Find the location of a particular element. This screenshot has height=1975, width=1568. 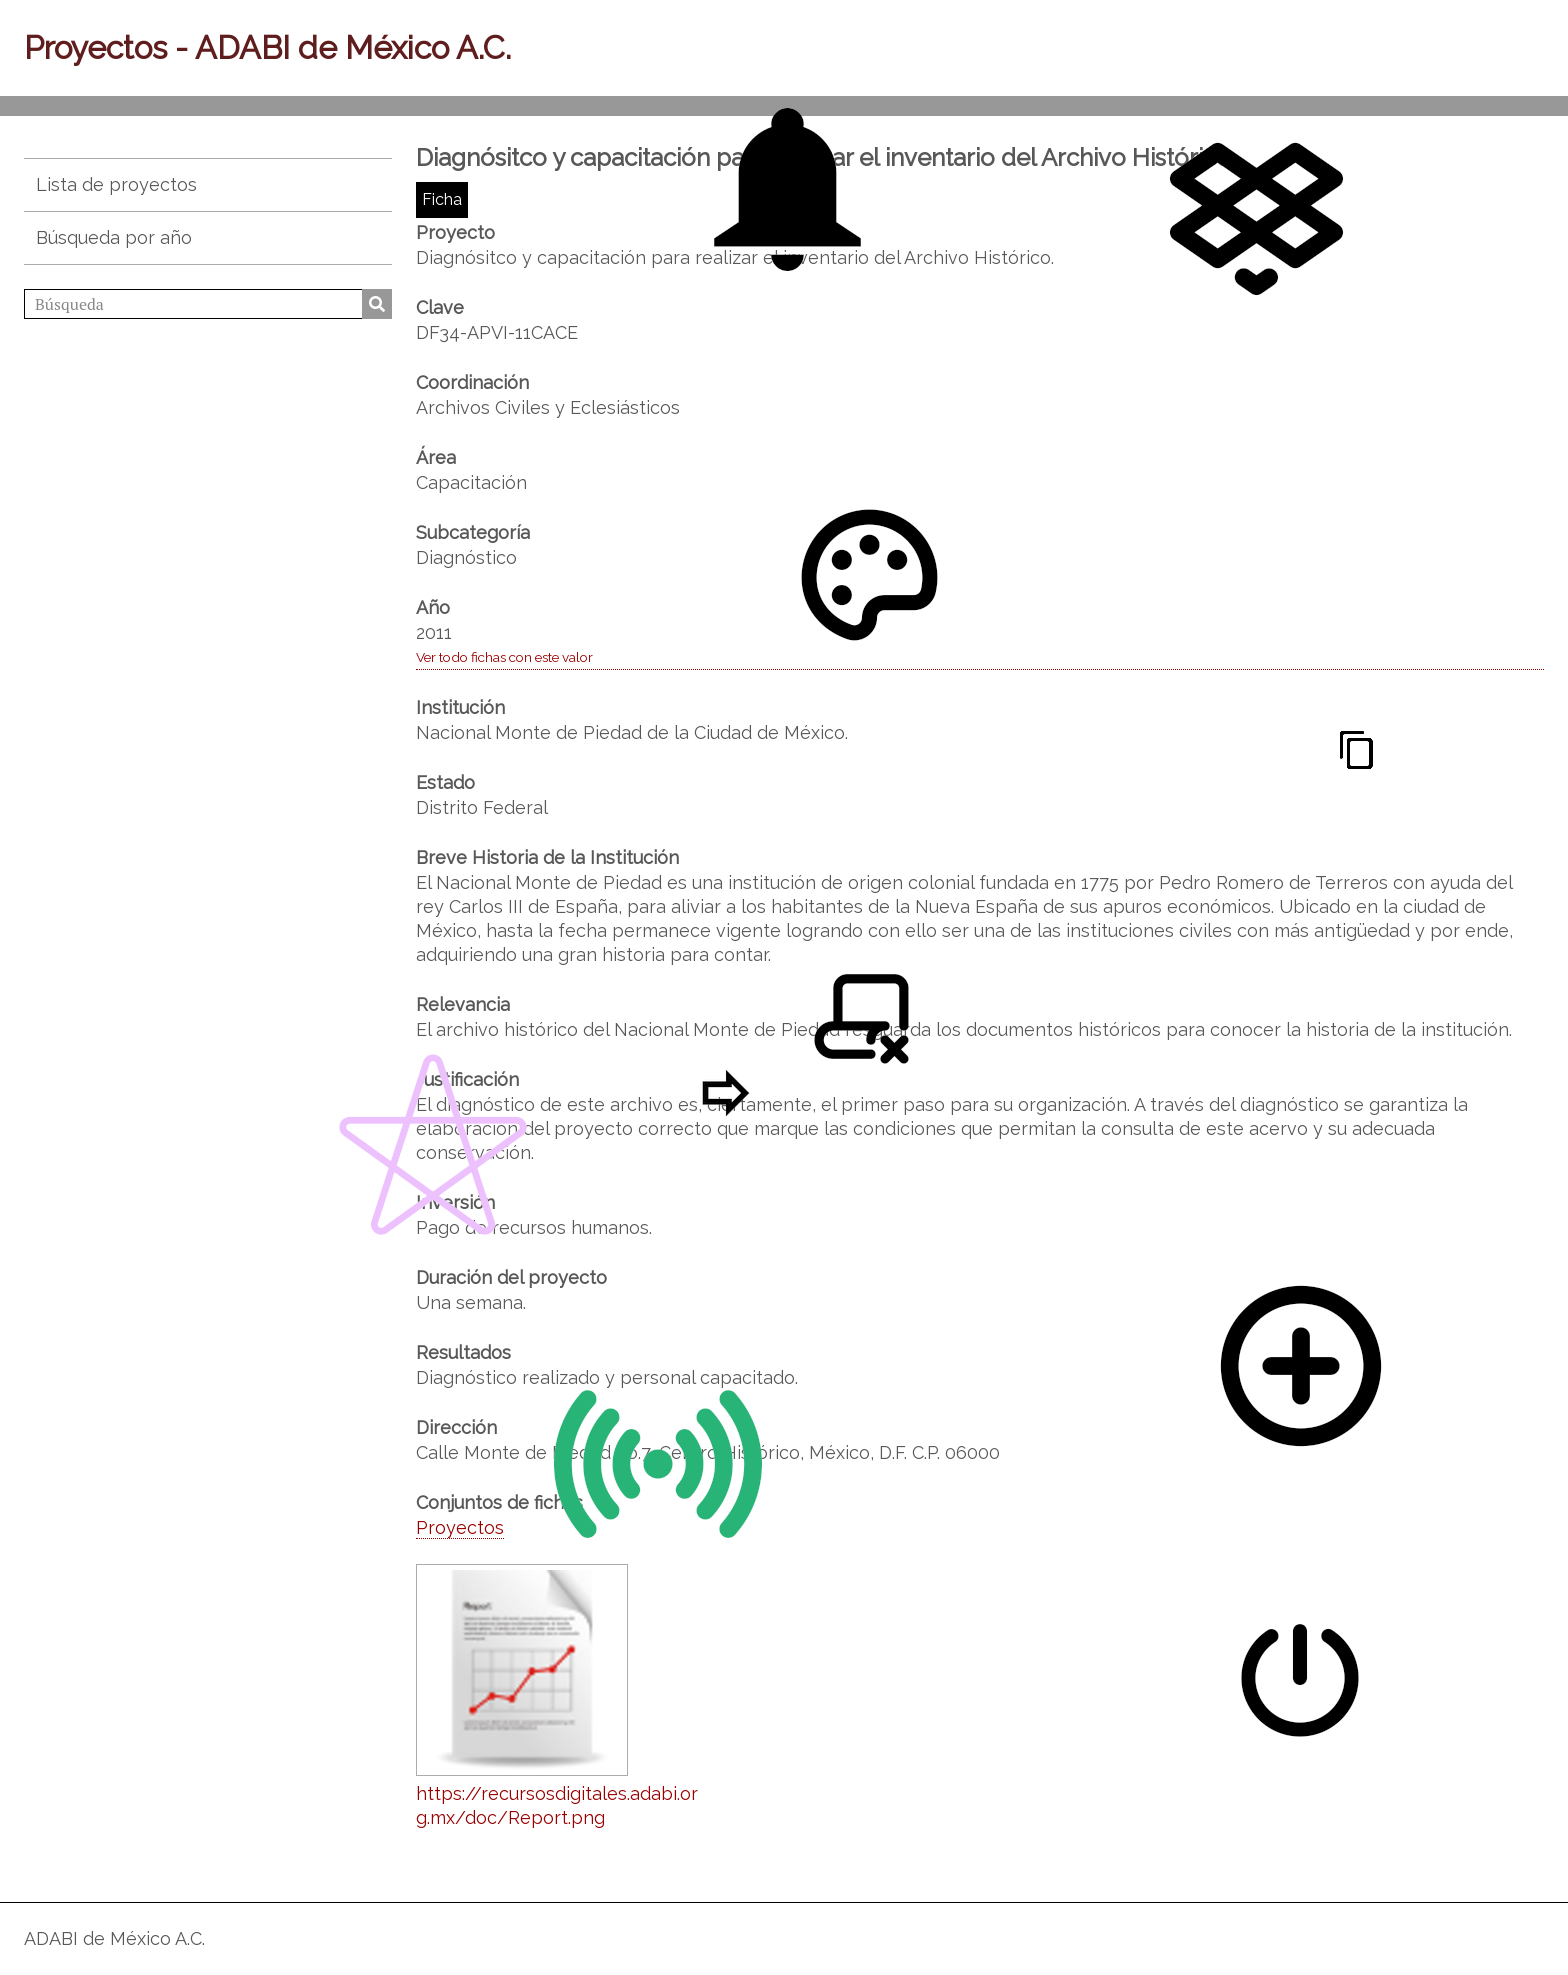

view notifications is located at coordinates (787, 189).